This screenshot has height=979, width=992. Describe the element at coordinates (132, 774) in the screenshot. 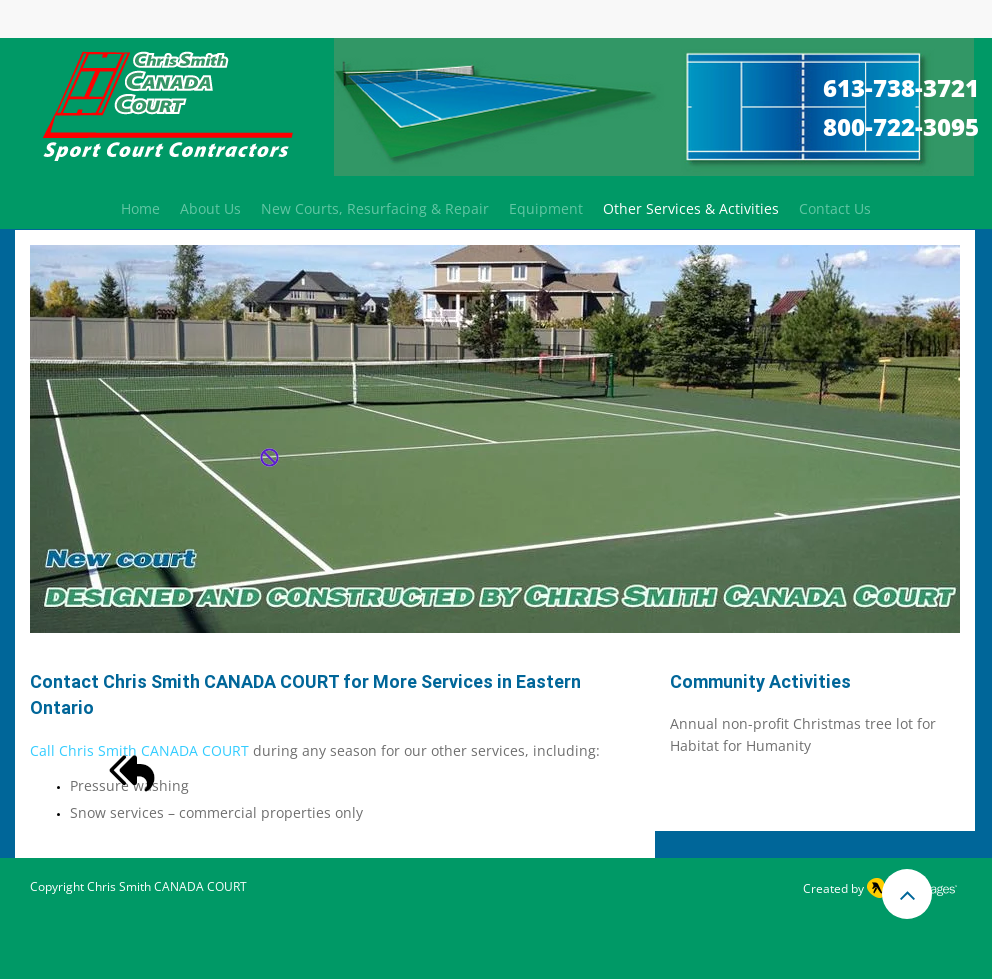

I see `reply to all recipients` at that location.